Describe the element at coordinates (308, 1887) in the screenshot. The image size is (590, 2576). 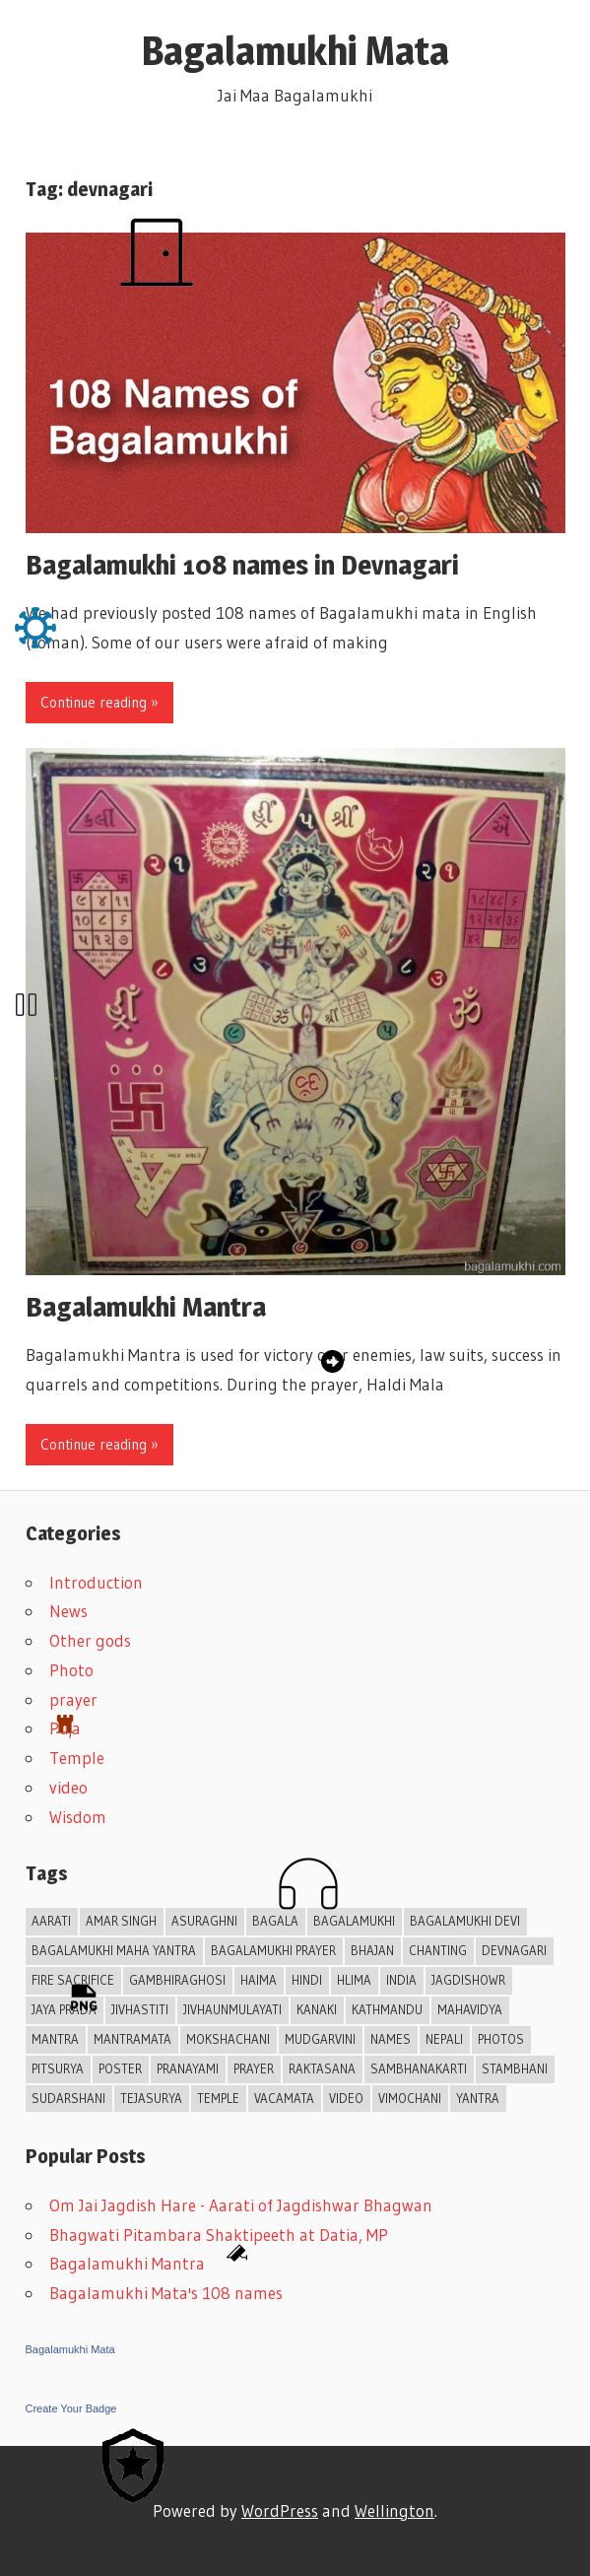
I see `listen to audio or music` at that location.